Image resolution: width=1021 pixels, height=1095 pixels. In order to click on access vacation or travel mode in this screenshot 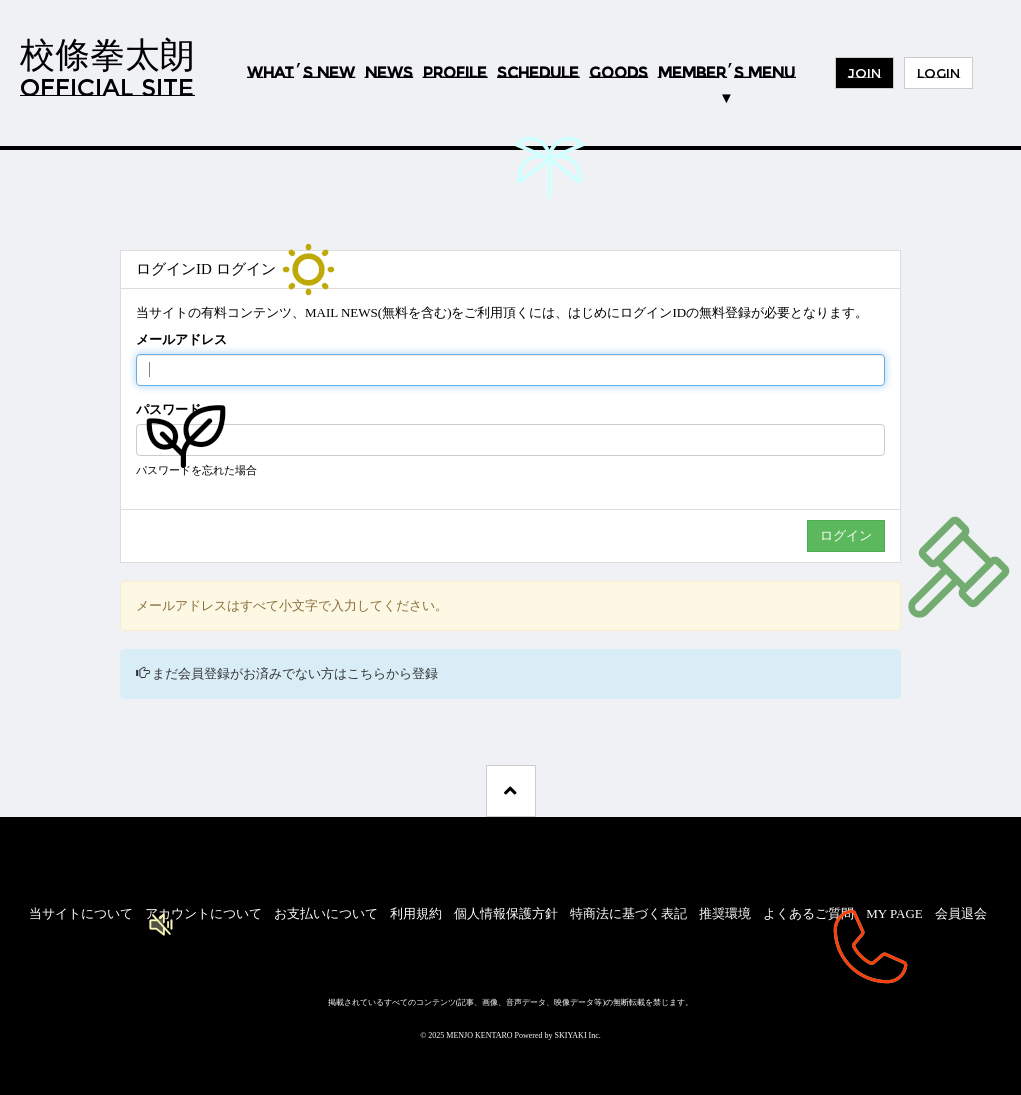, I will do `click(549, 166)`.